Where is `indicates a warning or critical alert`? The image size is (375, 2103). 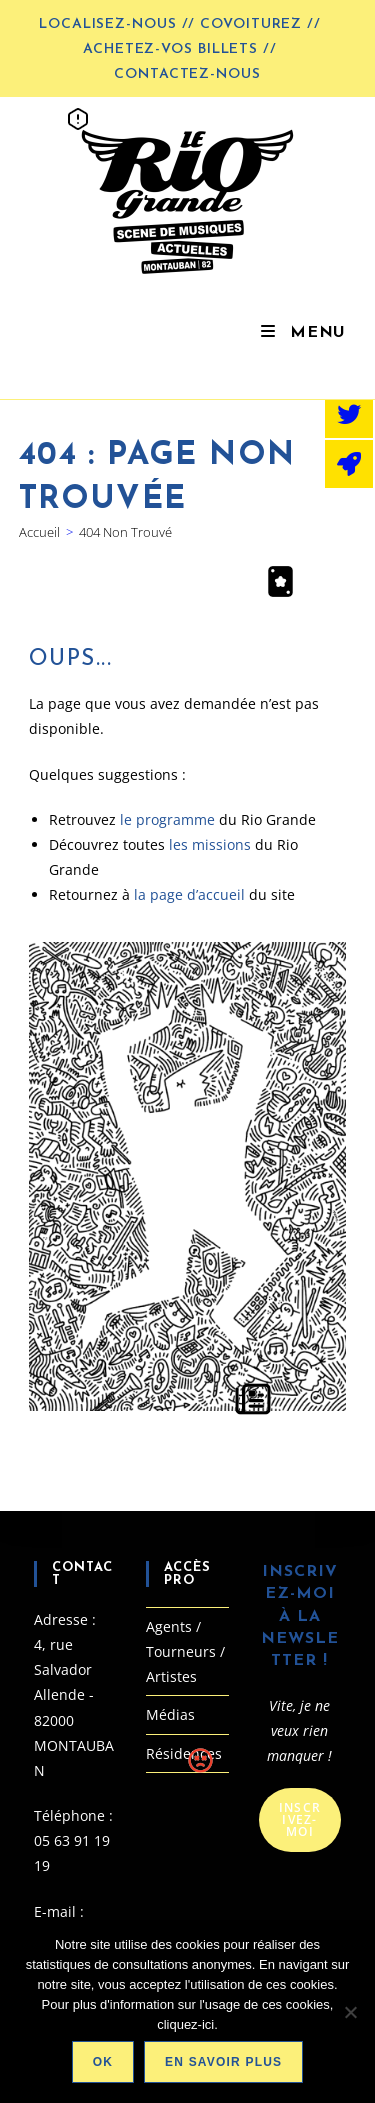 indicates a warning or critical alert is located at coordinates (78, 119).